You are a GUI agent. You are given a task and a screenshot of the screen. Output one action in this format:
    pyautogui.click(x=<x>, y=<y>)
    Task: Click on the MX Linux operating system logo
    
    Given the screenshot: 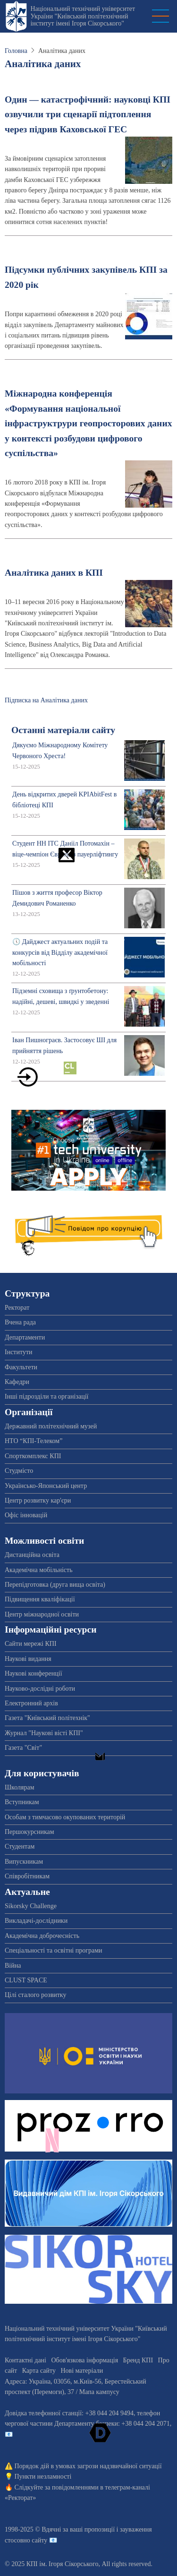 What is the action you would take?
    pyautogui.click(x=67, y=855)
    